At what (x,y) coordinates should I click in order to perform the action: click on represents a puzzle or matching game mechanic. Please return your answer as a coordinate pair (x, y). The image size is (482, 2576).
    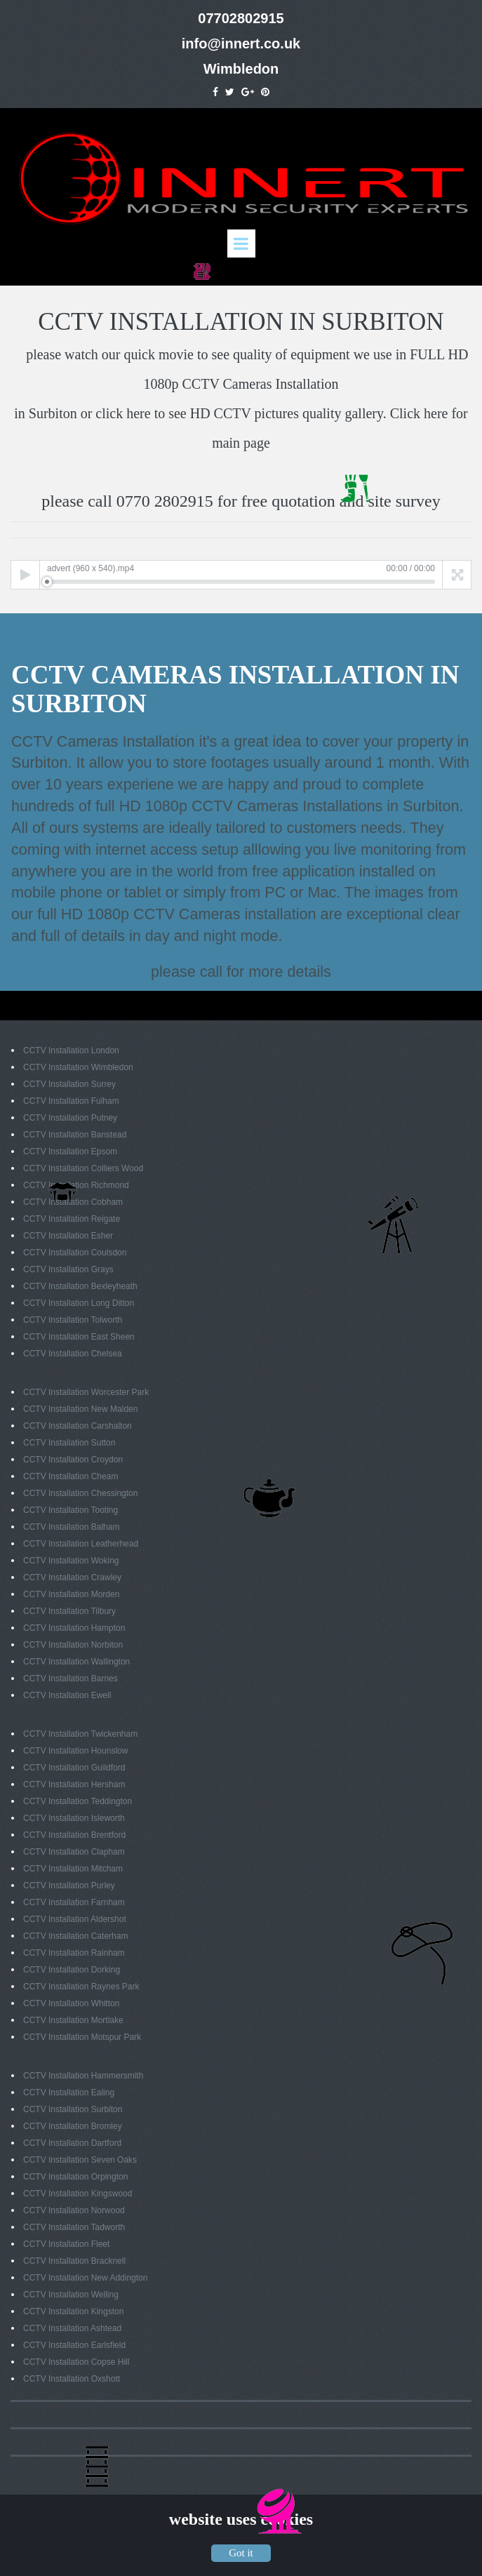
    Looking at the image, I should click on (202, 272).